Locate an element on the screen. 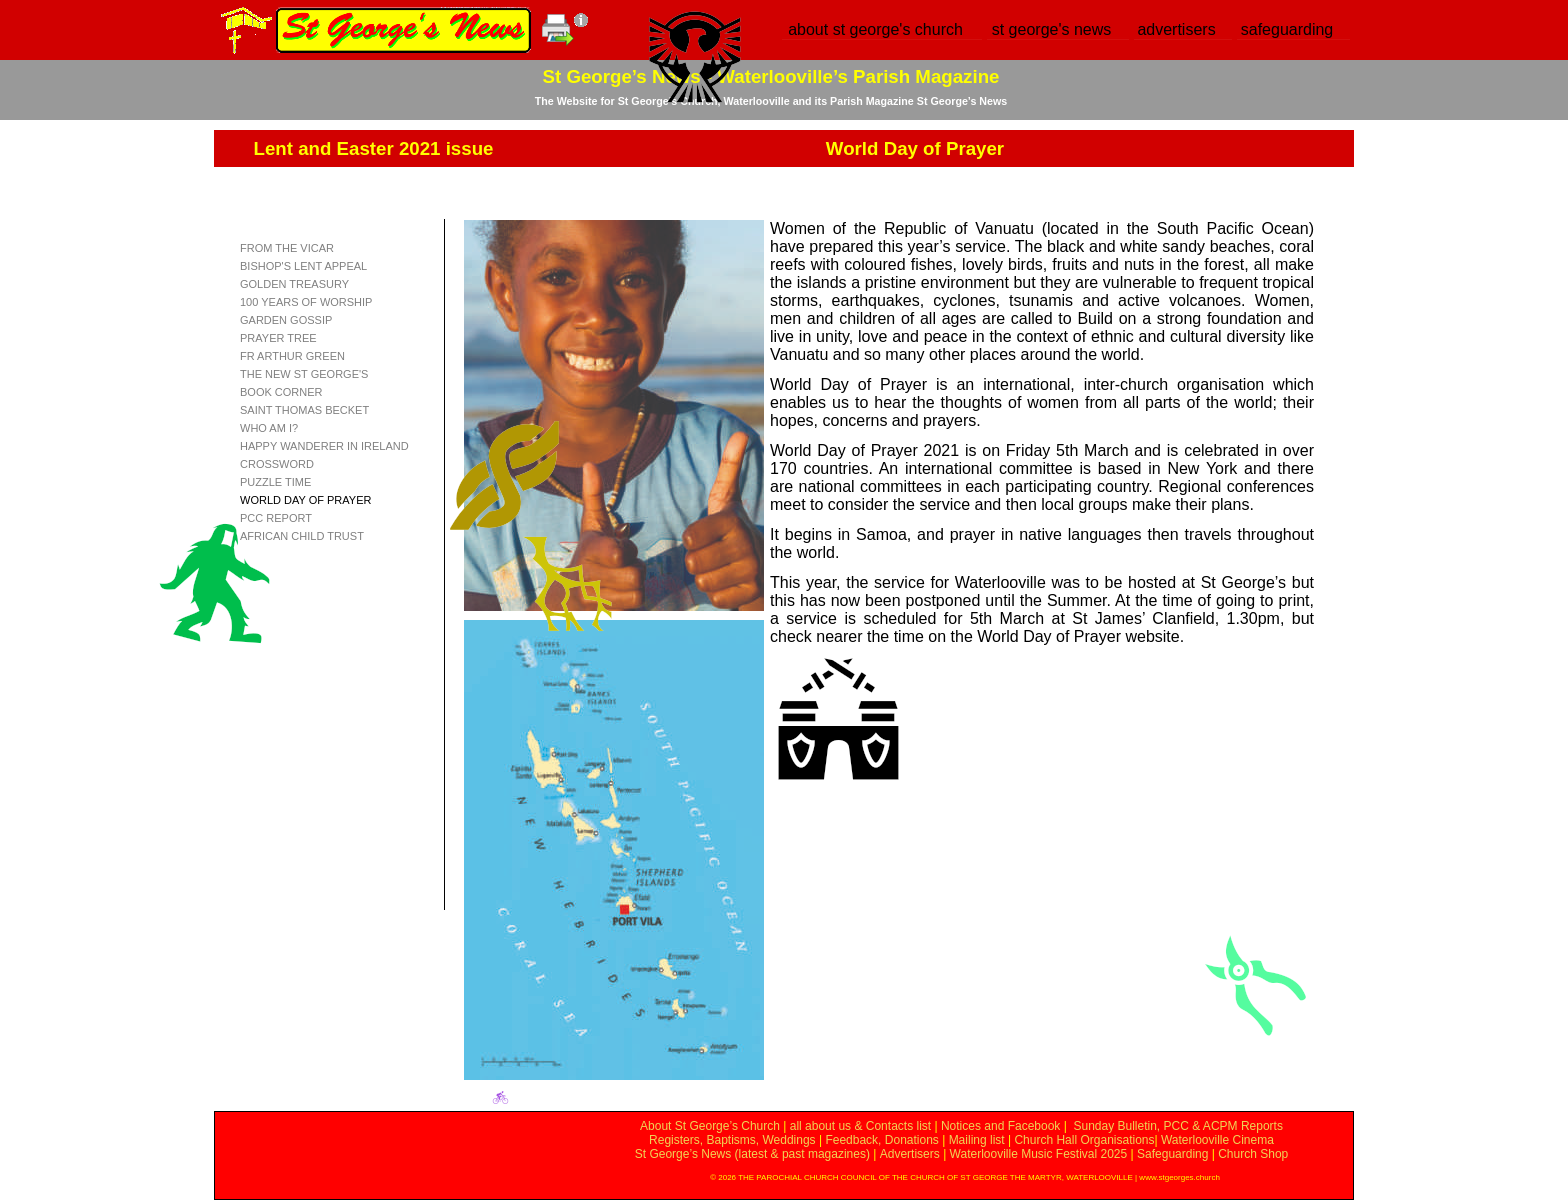 The width and height of the screenshot is (1568, 1200). condor or eagle emblem representing a faction or team is located at coordinates (695, 57).